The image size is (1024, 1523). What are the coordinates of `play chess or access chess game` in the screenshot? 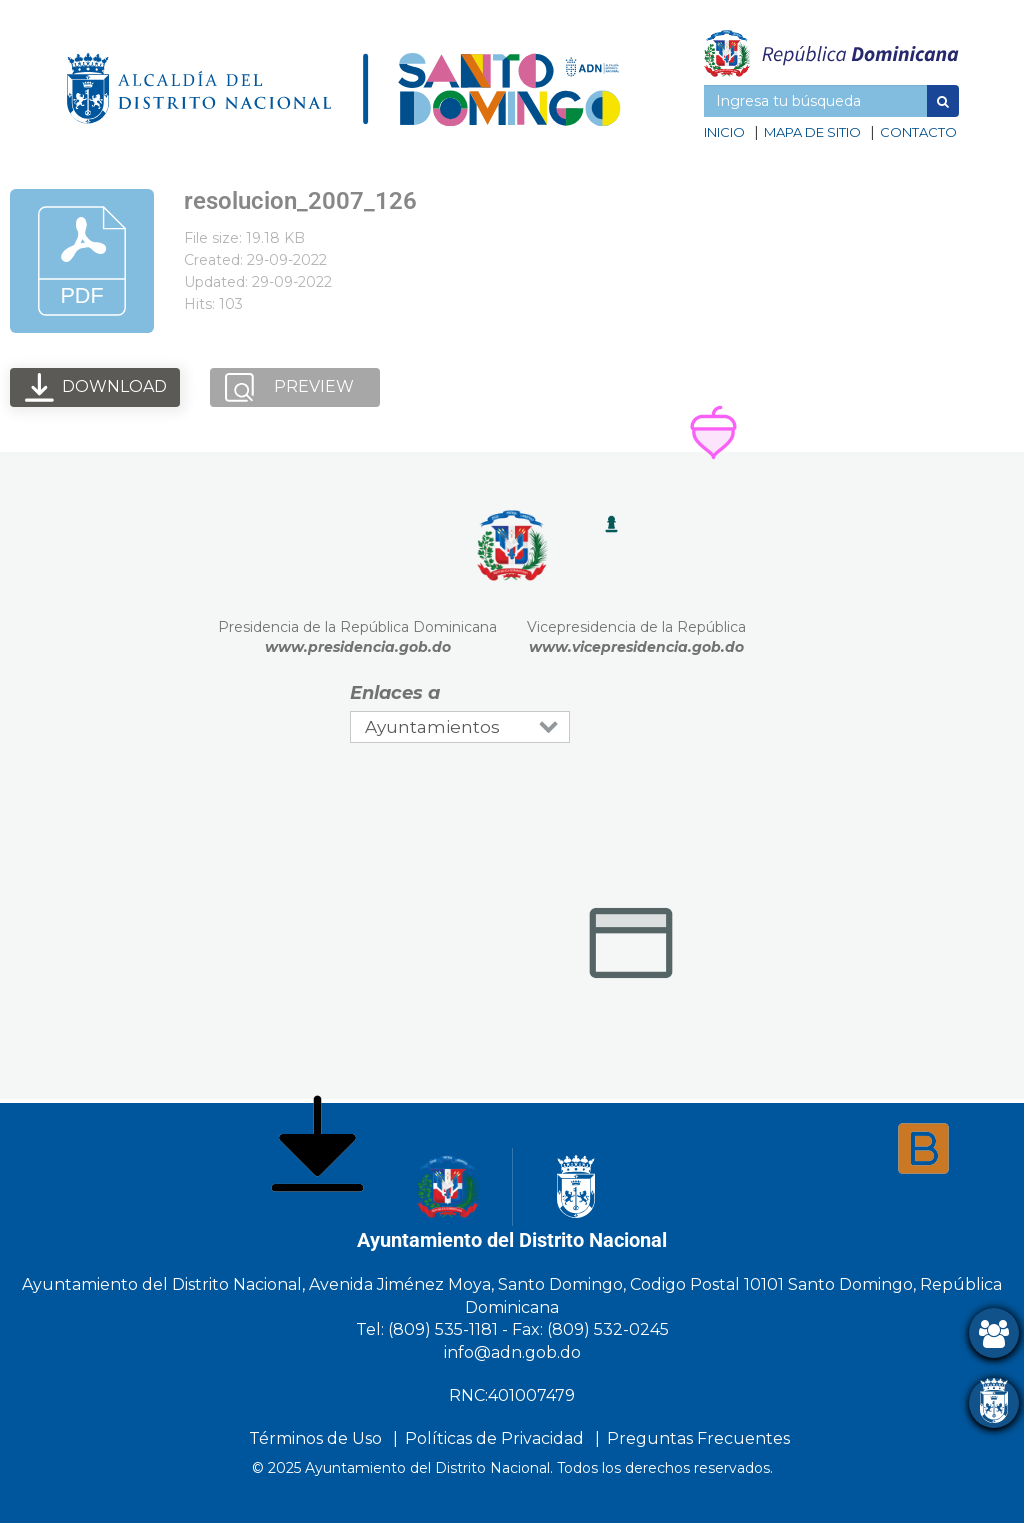 It's located at (611, 524).